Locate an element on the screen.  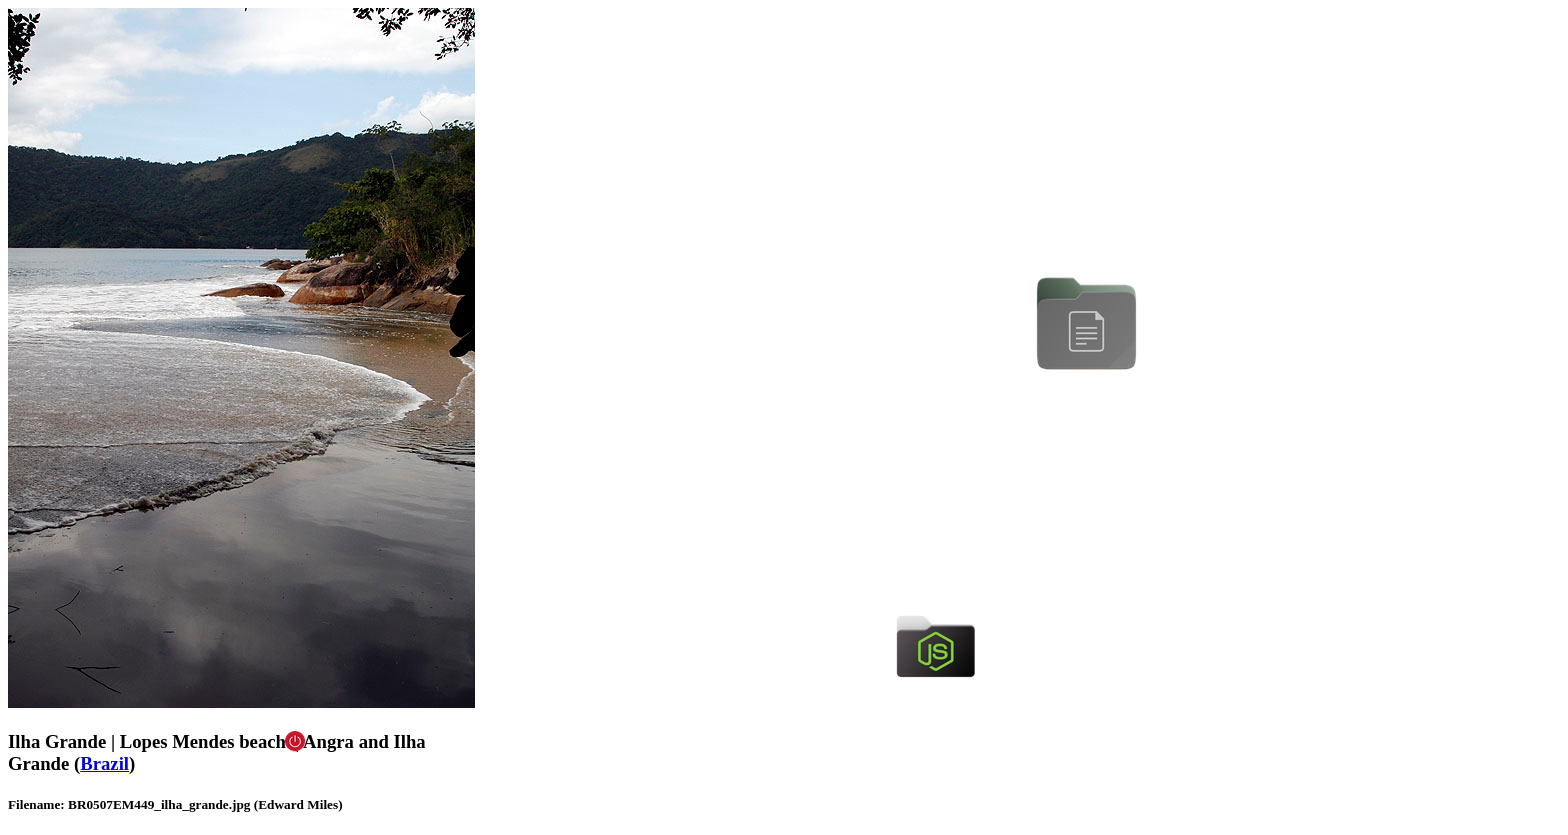
shut down or power off the system is located at coordinates (295, 741).